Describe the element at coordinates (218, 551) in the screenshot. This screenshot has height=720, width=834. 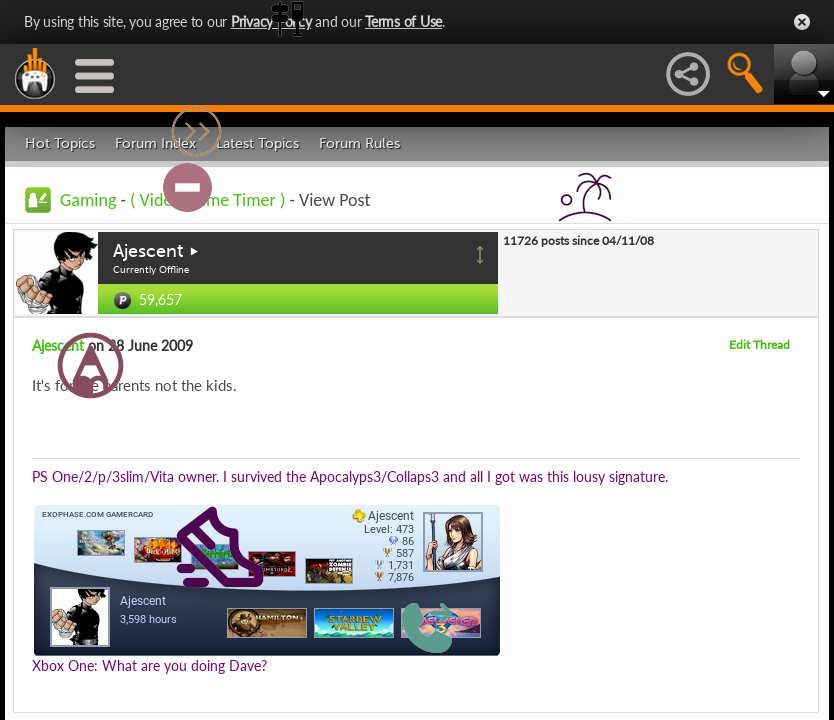
I see `track your running or walking activity` at that location.